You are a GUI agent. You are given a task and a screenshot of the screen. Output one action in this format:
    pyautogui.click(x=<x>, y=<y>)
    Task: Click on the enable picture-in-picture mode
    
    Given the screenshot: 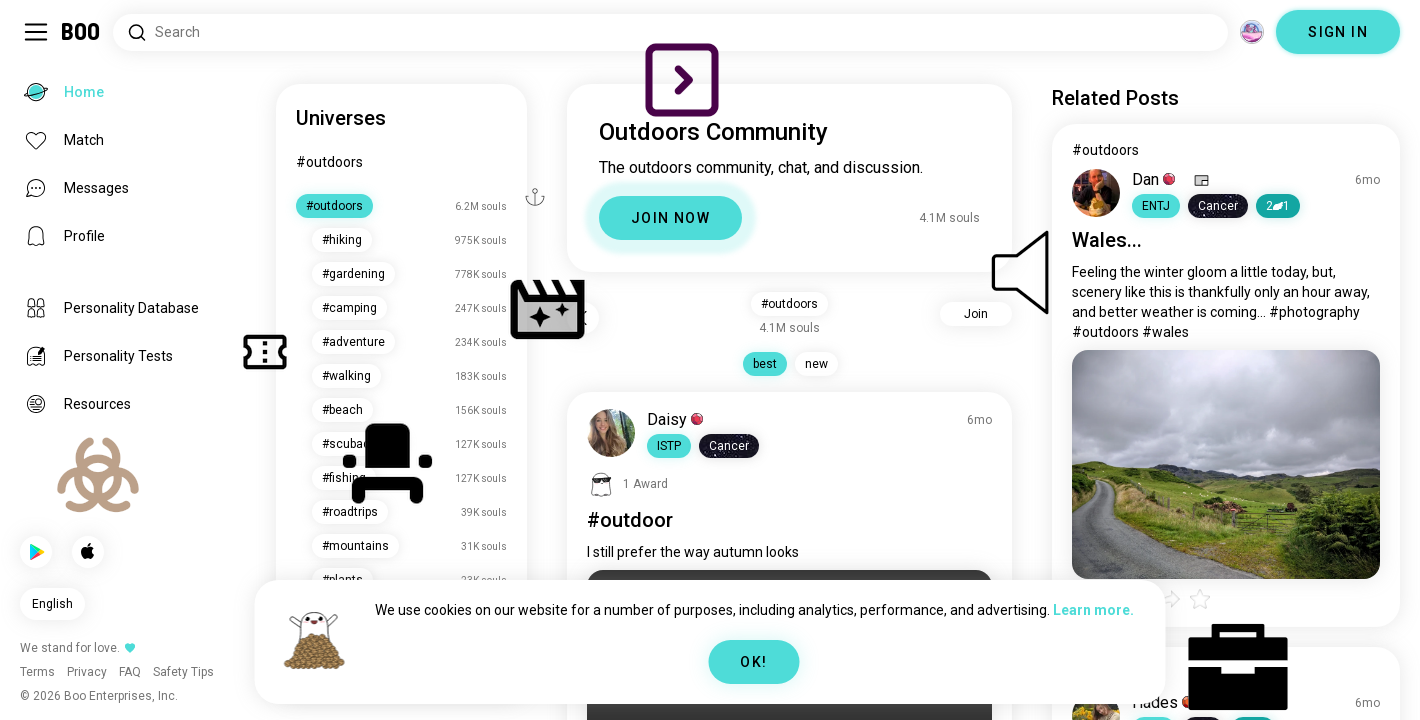 What is the action you would take?
    pyautogui.click(x=1201, y=180)
    